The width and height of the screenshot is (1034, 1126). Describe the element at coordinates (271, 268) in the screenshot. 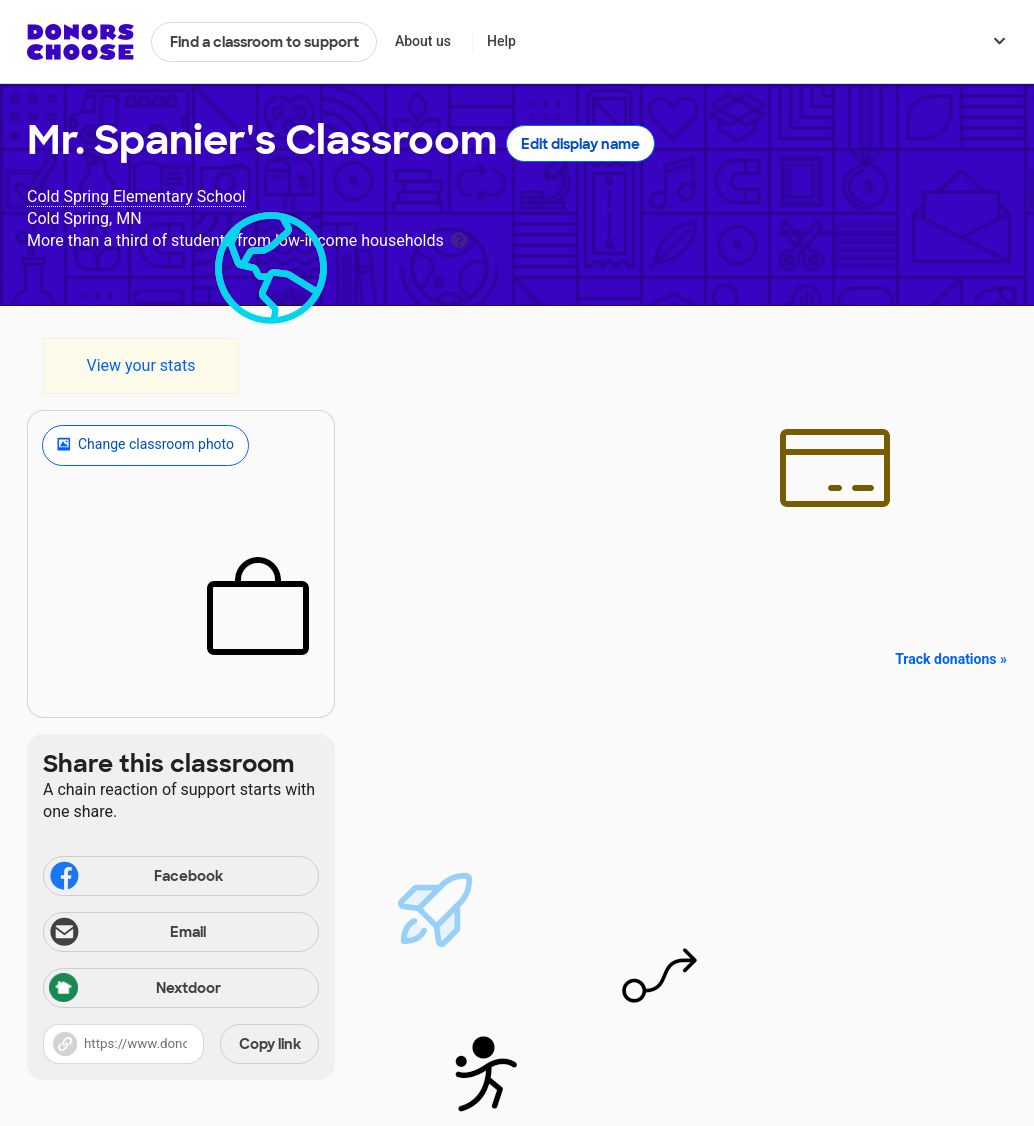

I see `switch to western hemisphere region` at that location.